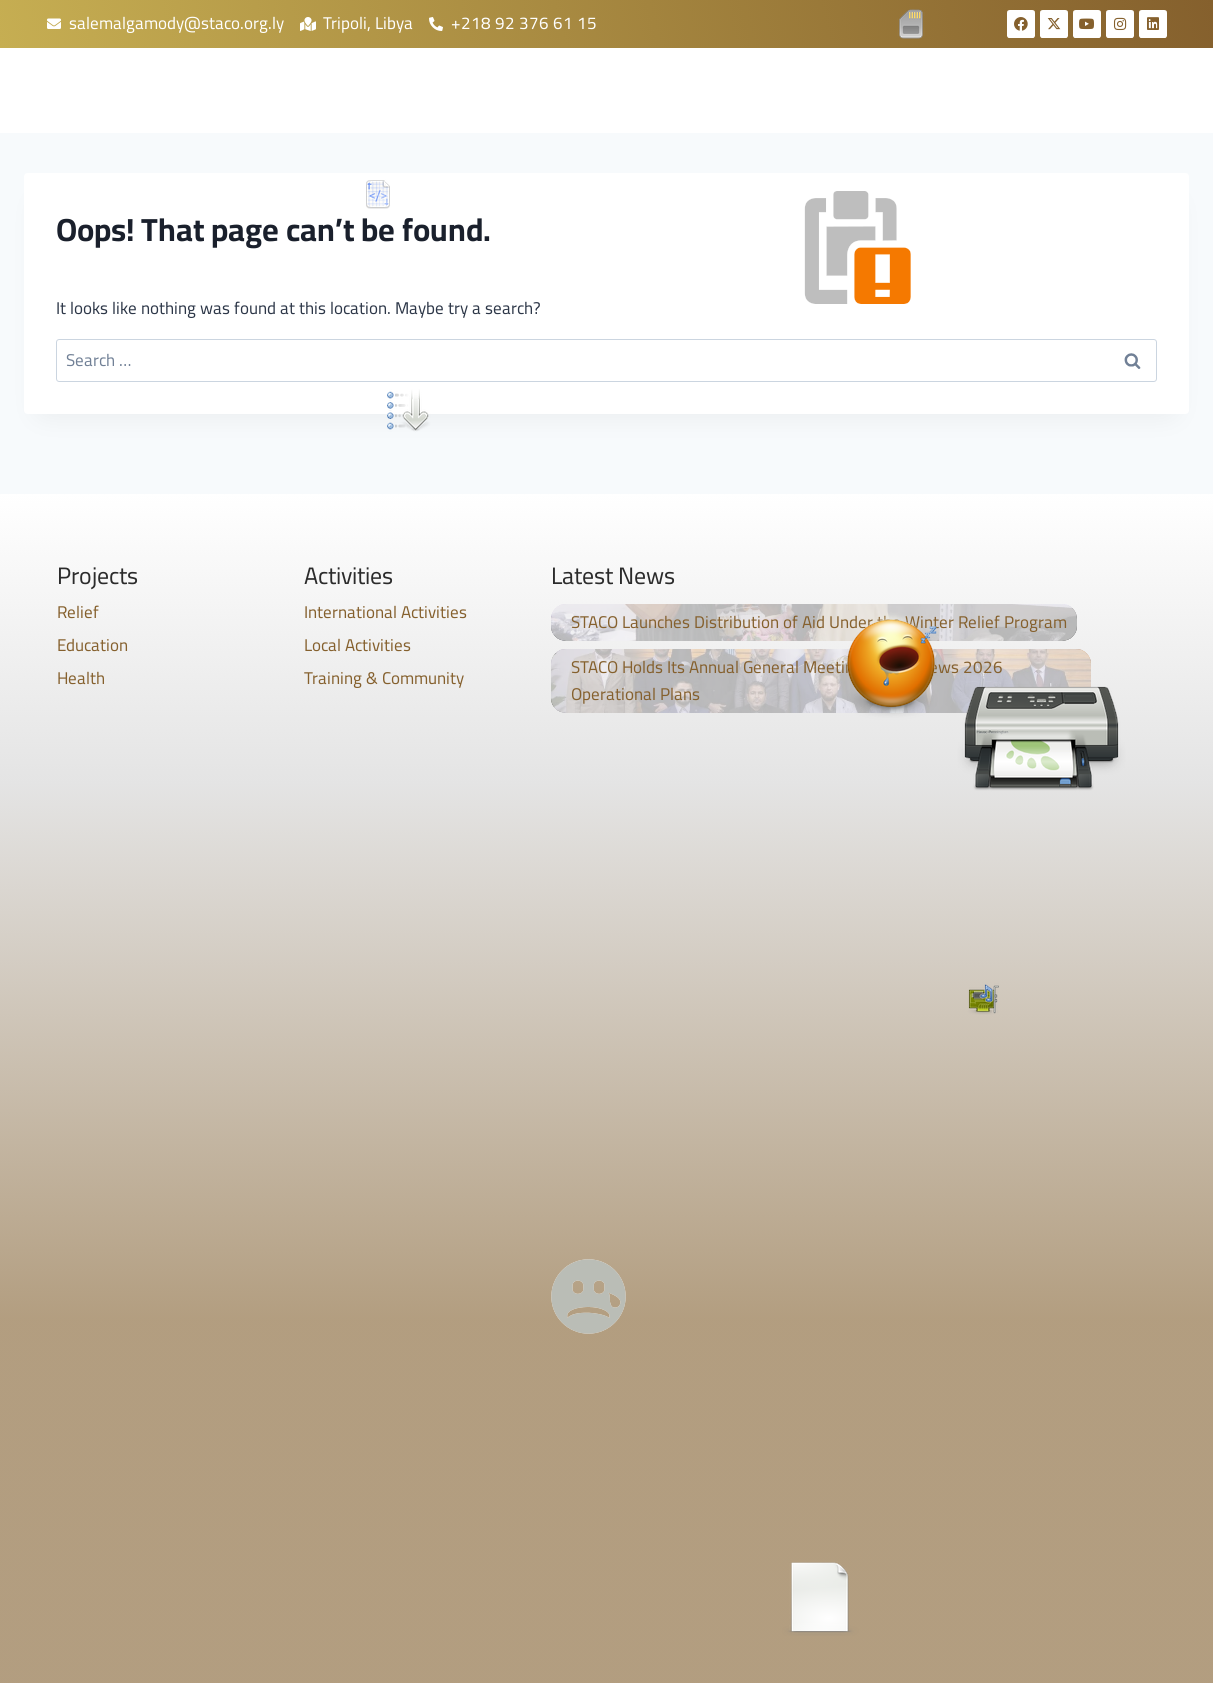  What do you see at coordinates (891, 667) in the screenshot?
I see `indicates user is tired or exhausted` at bounding box center [891, 667].